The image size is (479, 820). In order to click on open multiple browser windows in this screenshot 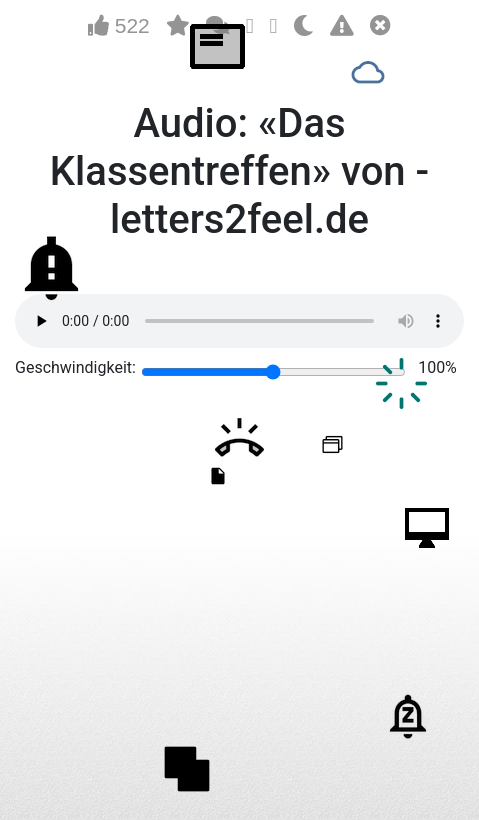, I will do `click(332, 444)`.